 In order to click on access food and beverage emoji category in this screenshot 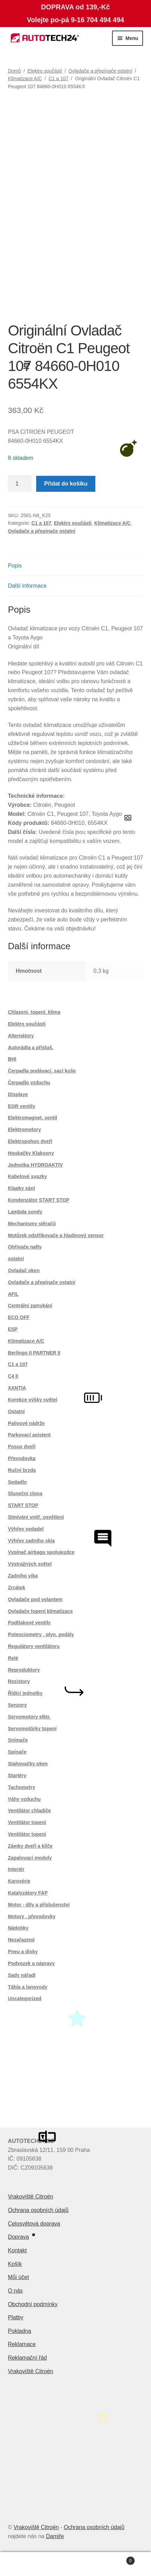, I will do `click(26, 366)`.